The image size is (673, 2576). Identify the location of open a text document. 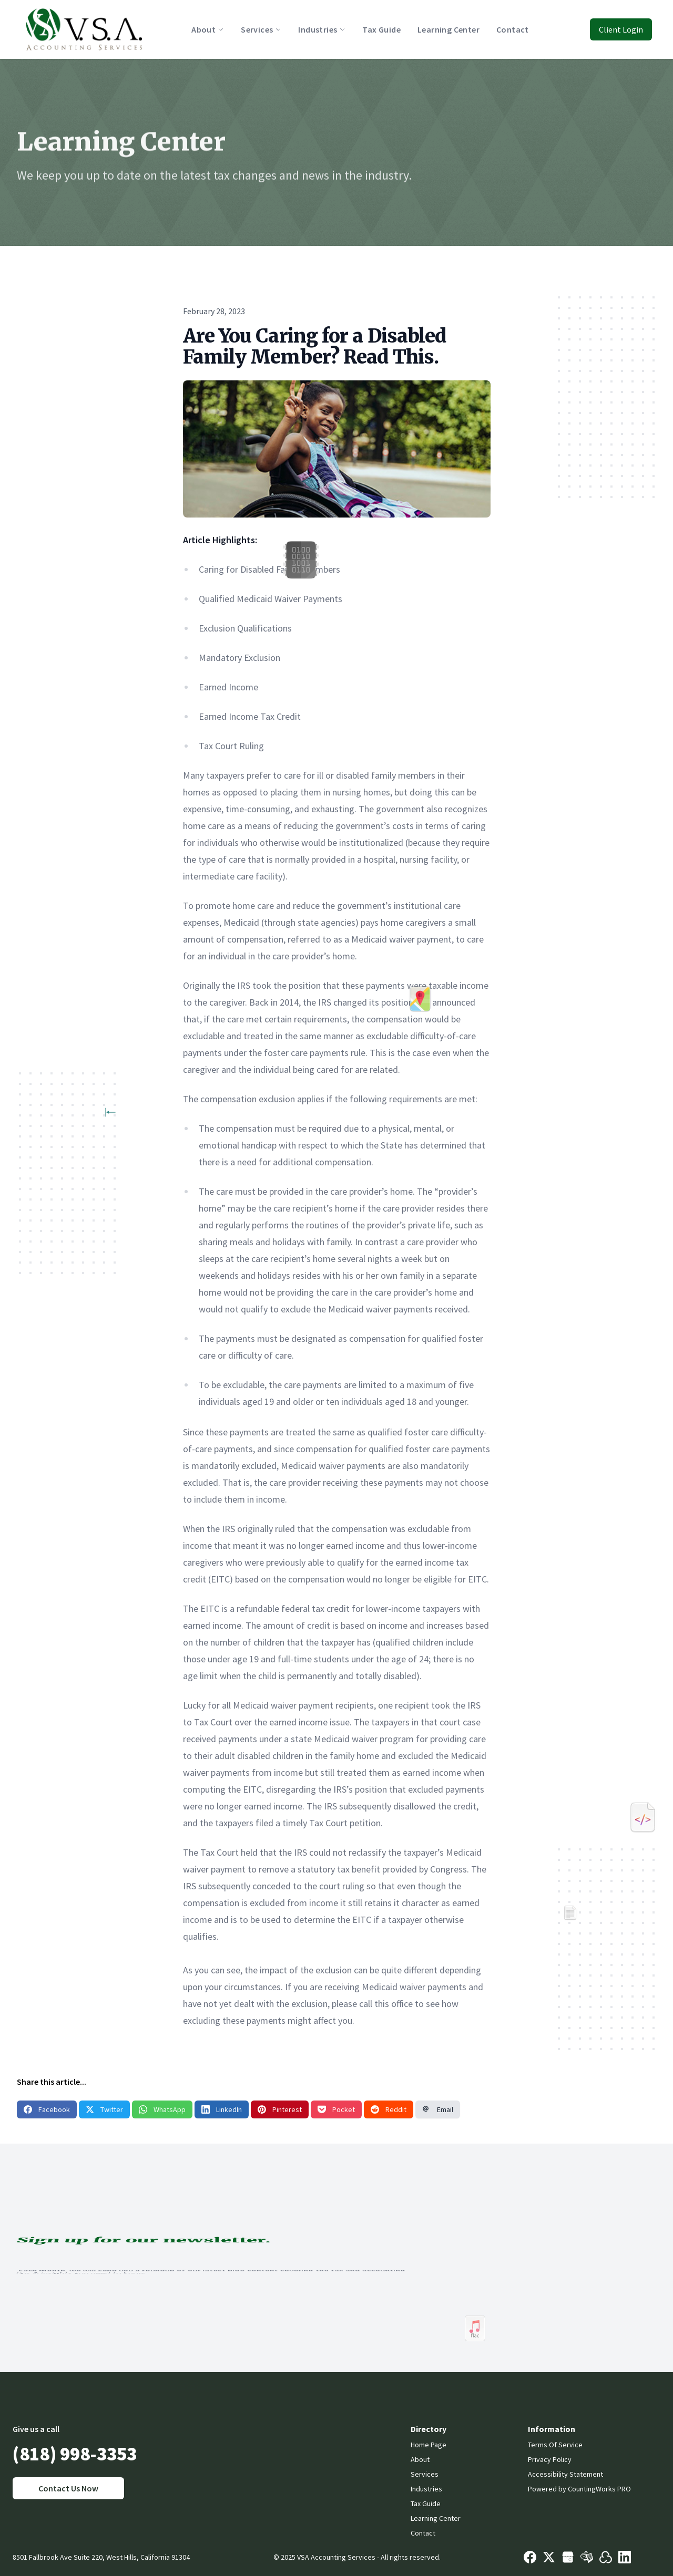
(570, 1912).